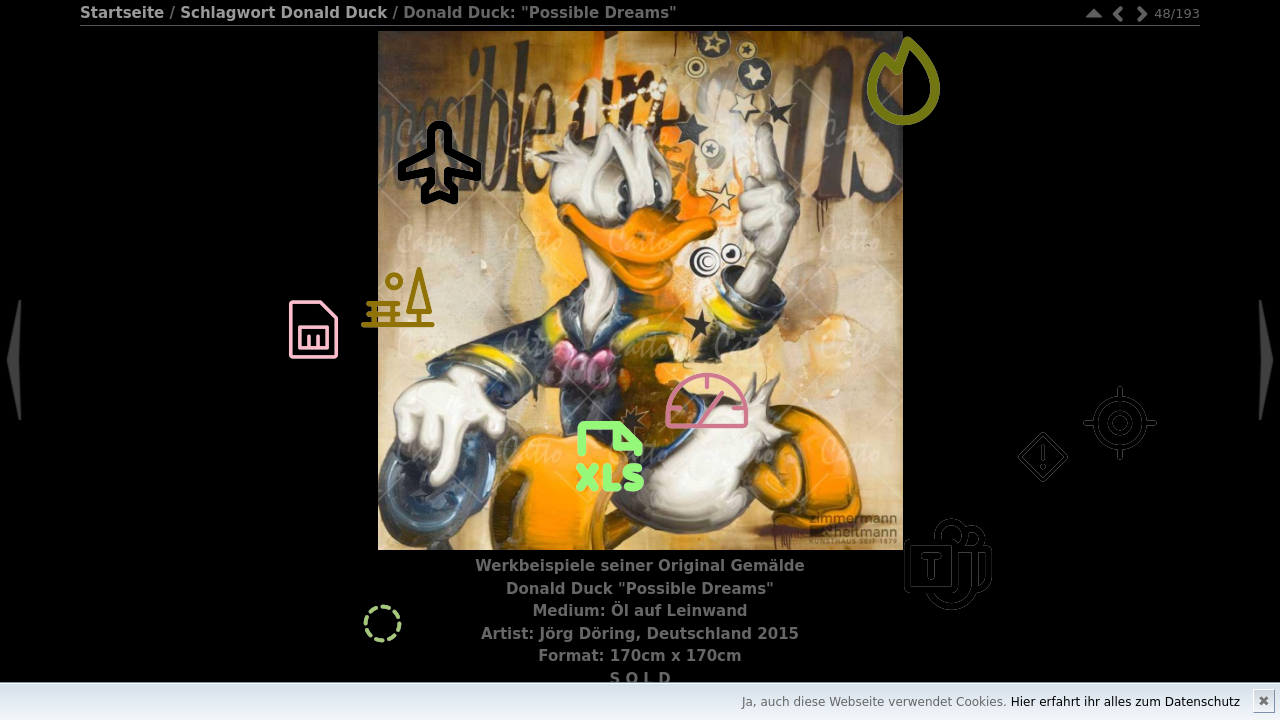 The image size is (1280, 720). Describe the element at coordinates (382, 623) in the screenshot. I see `indicates loading or processing in progress` at that location.